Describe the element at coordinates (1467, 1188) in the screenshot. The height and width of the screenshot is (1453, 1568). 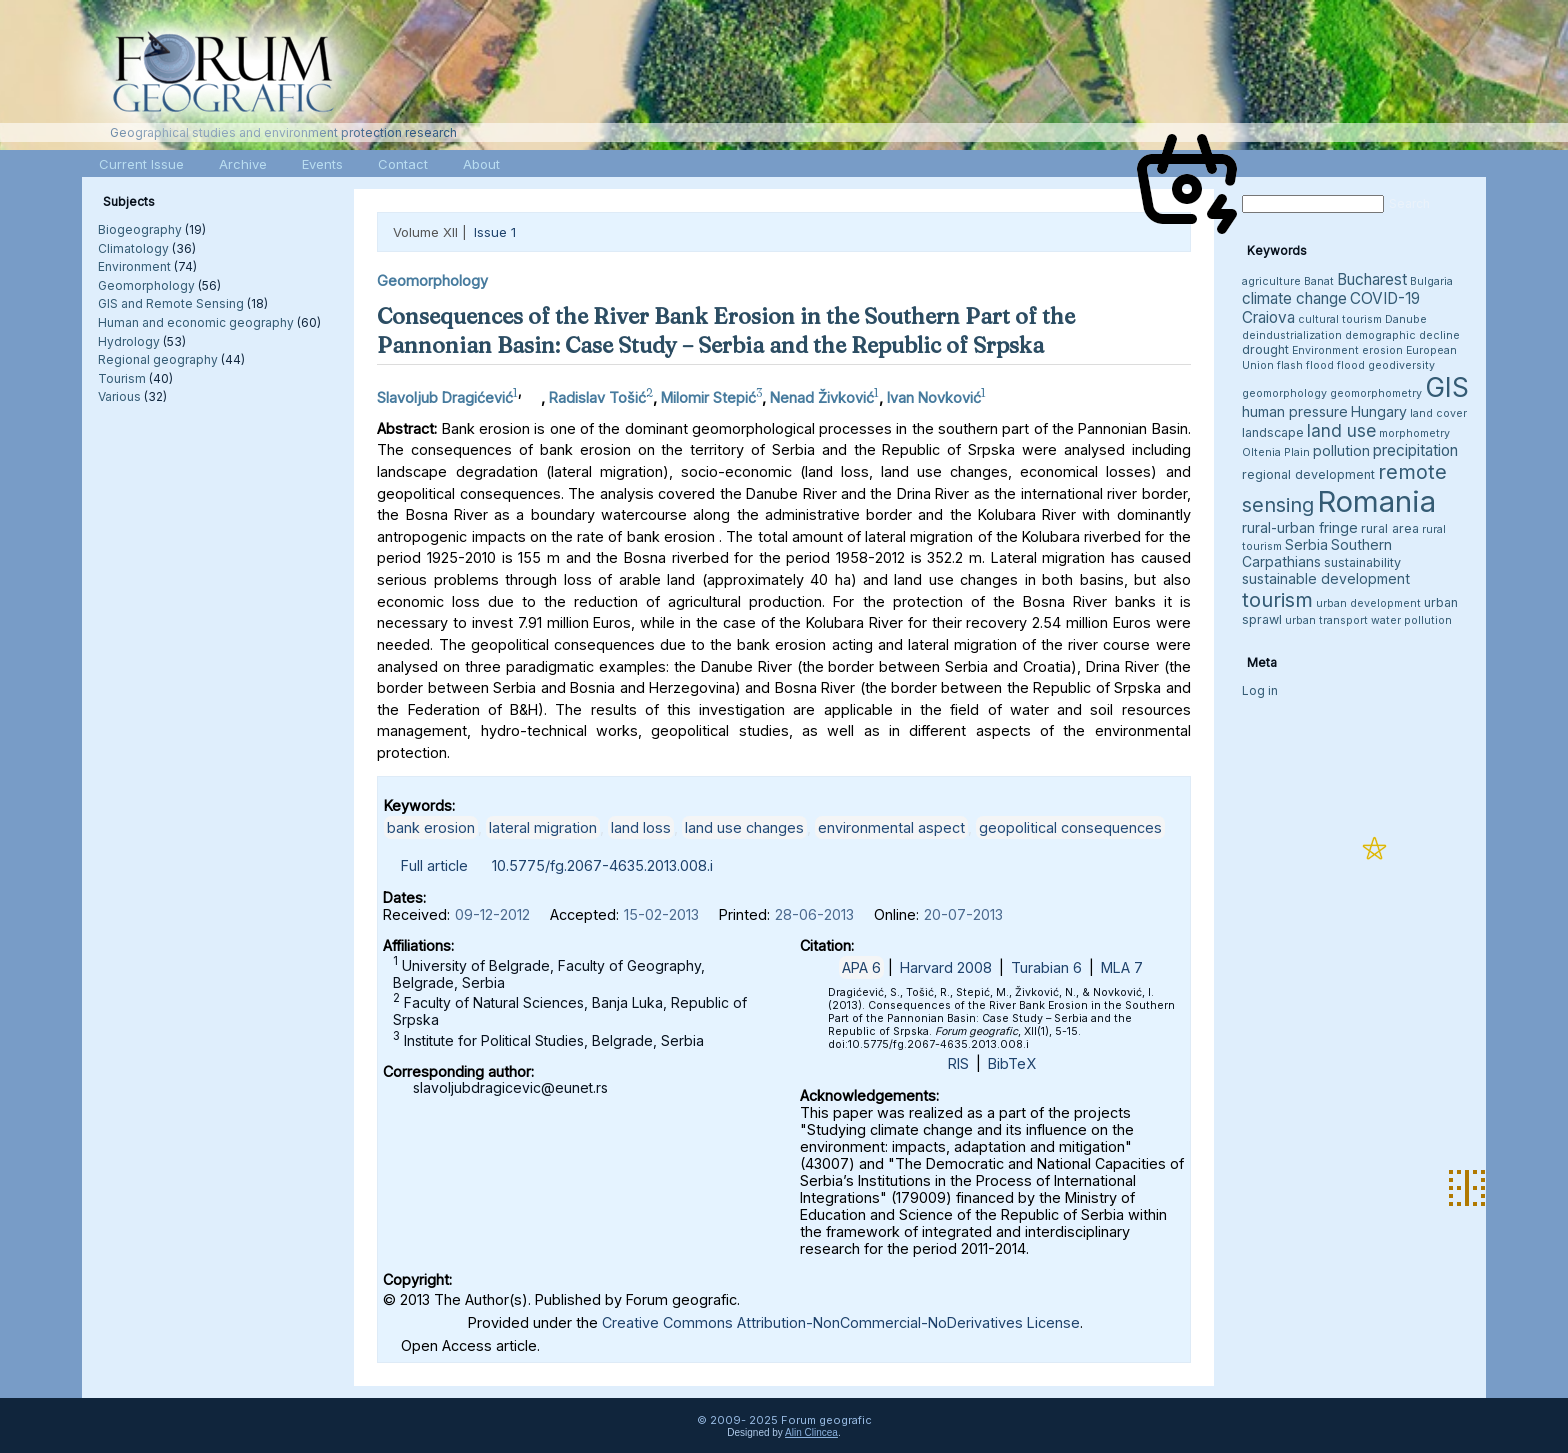
I see `add a vertical border to selected cells` at that location.